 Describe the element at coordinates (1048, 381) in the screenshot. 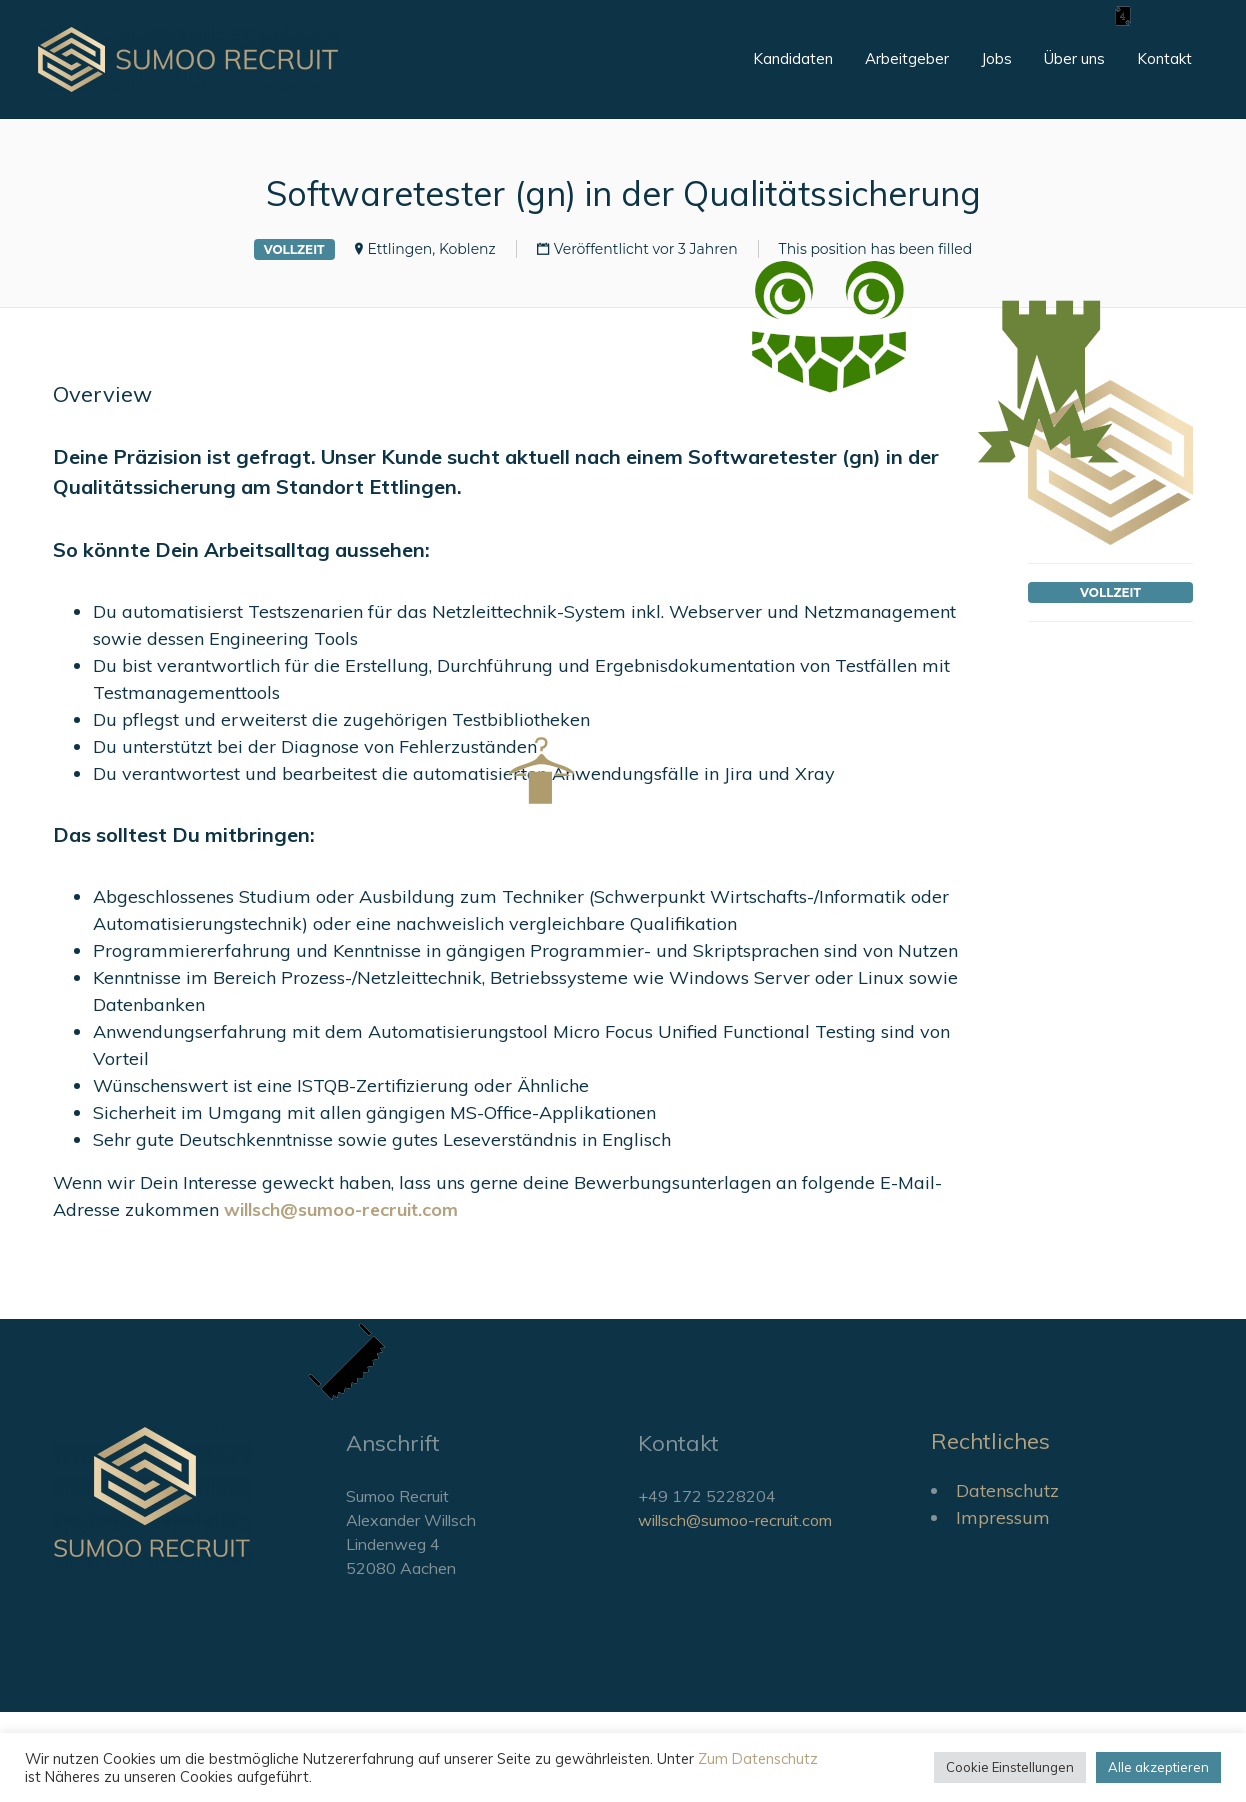

I see `demolish or destroy a building` at that location.